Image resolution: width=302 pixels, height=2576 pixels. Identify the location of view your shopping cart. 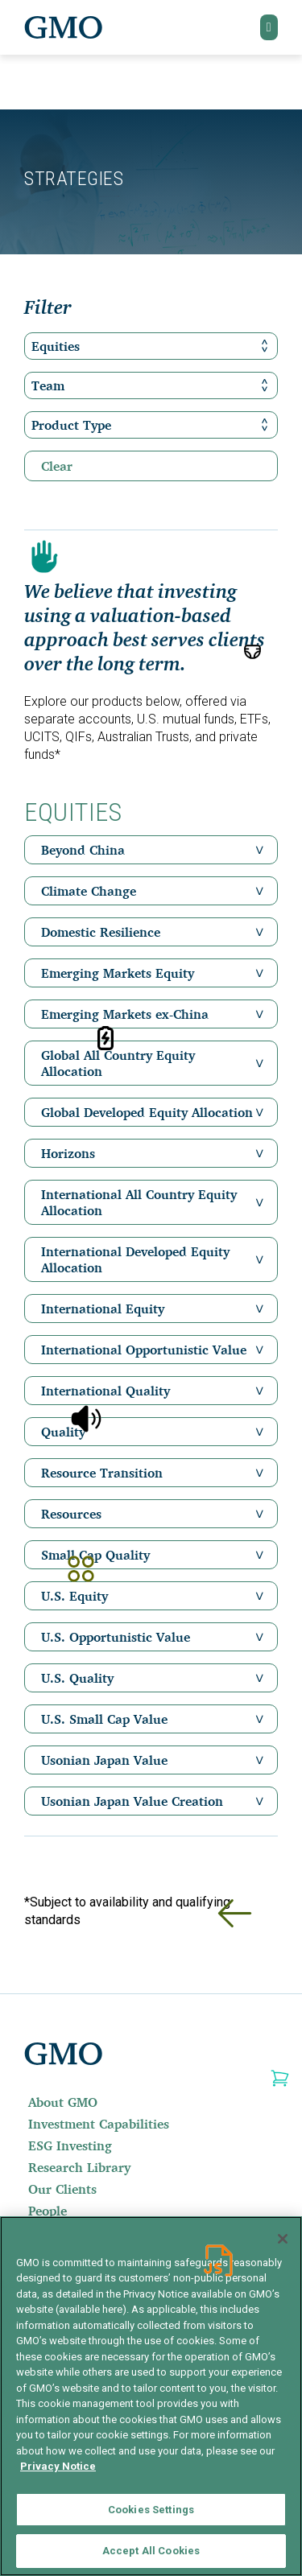
(279, 2078).